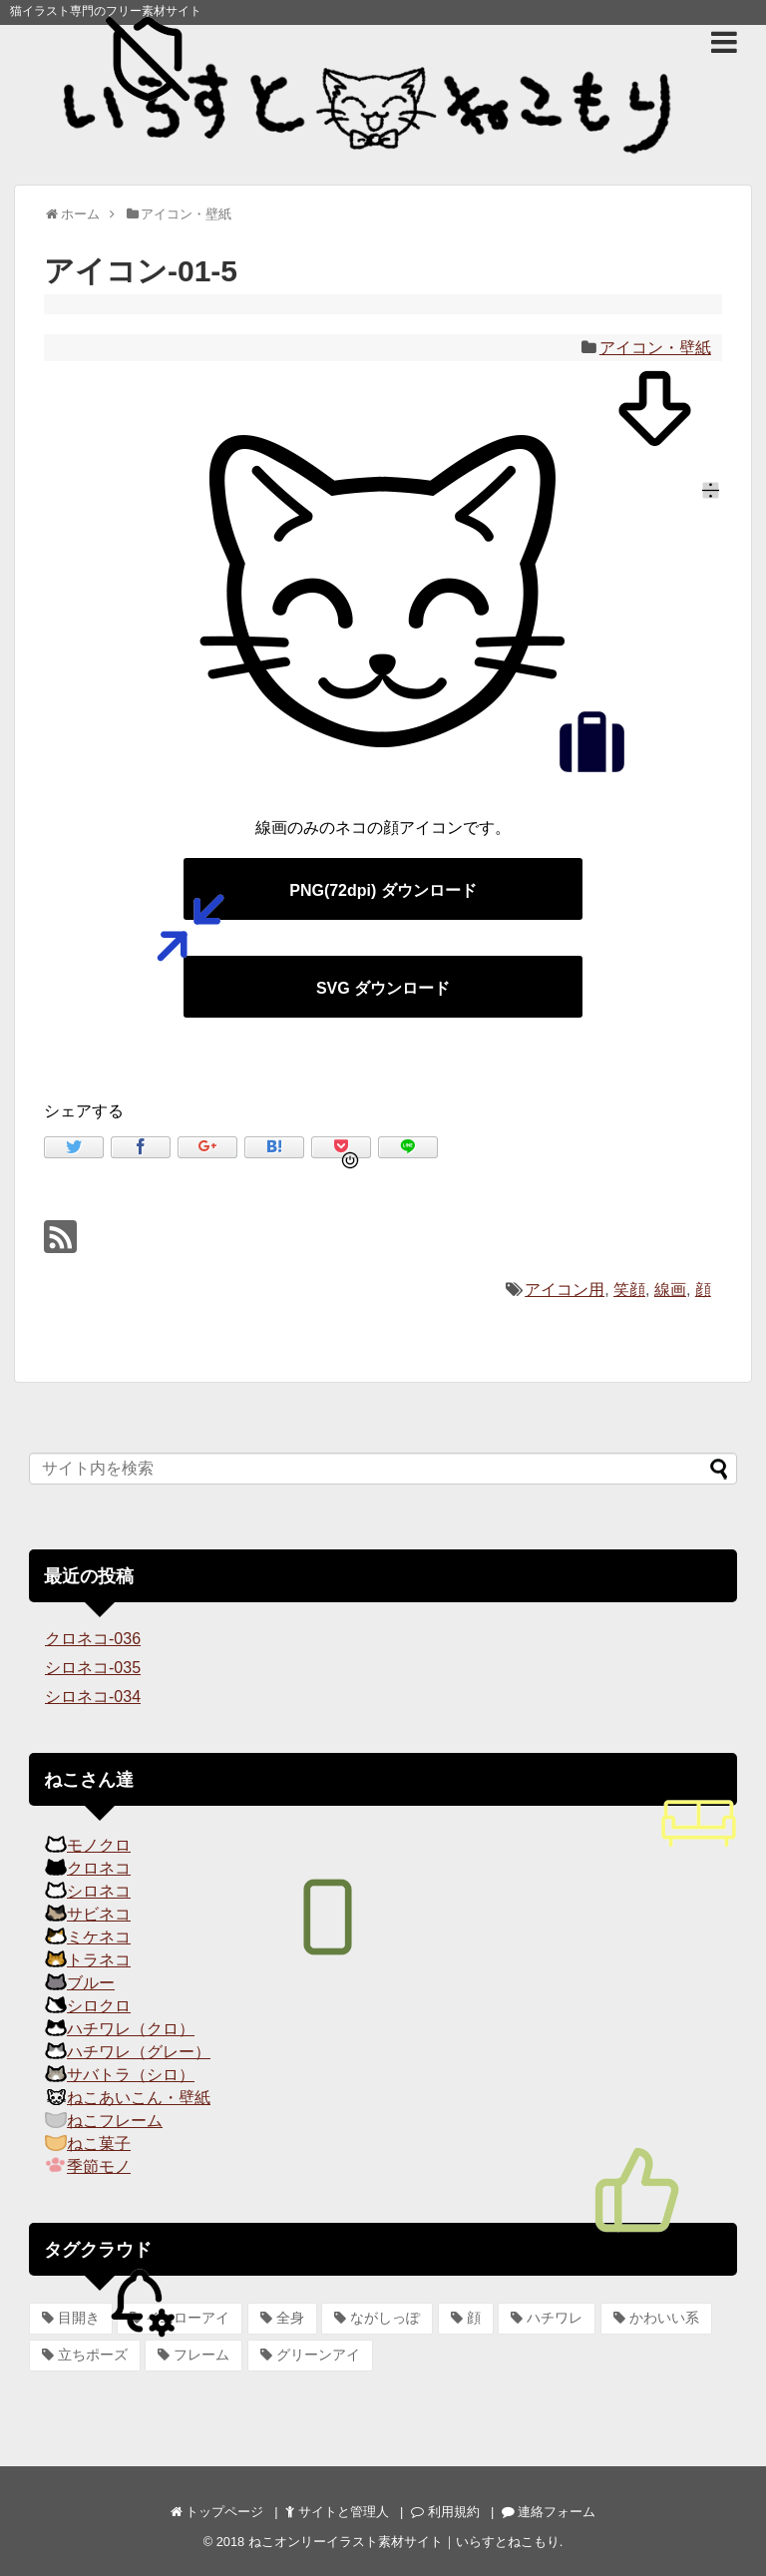  Describe the element at coordinates (140, 2301) in the screenshot. I see `access notification settings` at that location.